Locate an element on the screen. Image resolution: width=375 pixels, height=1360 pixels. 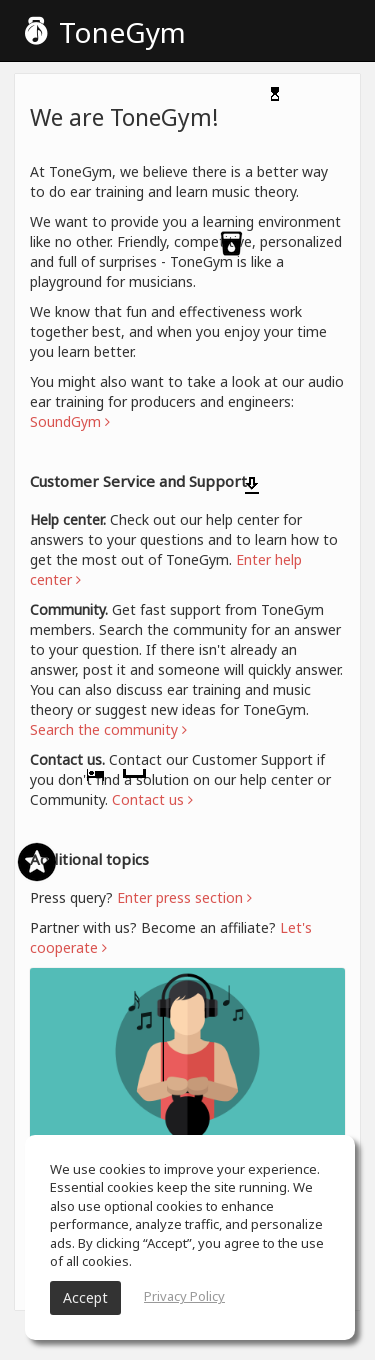
download a file is located at coordinates (252, 486).